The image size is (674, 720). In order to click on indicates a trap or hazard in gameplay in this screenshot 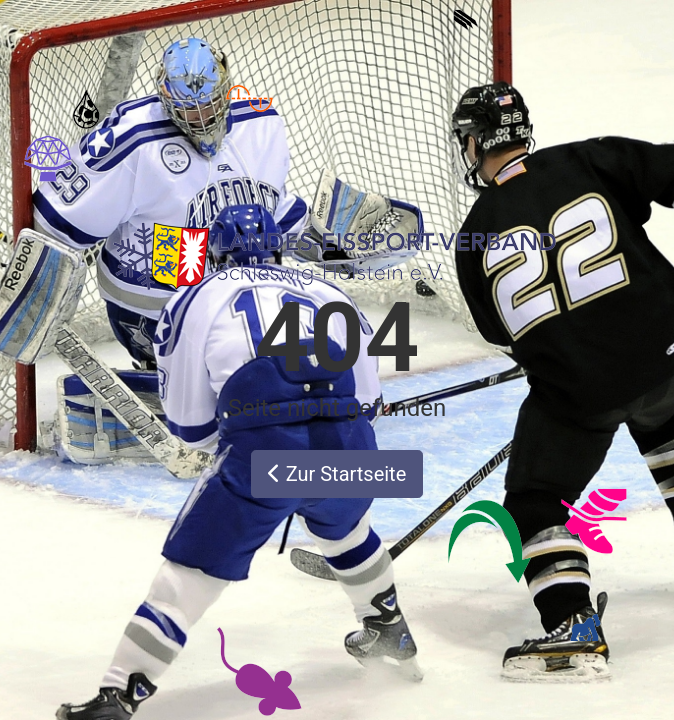, I will do `click(594, 521)`.